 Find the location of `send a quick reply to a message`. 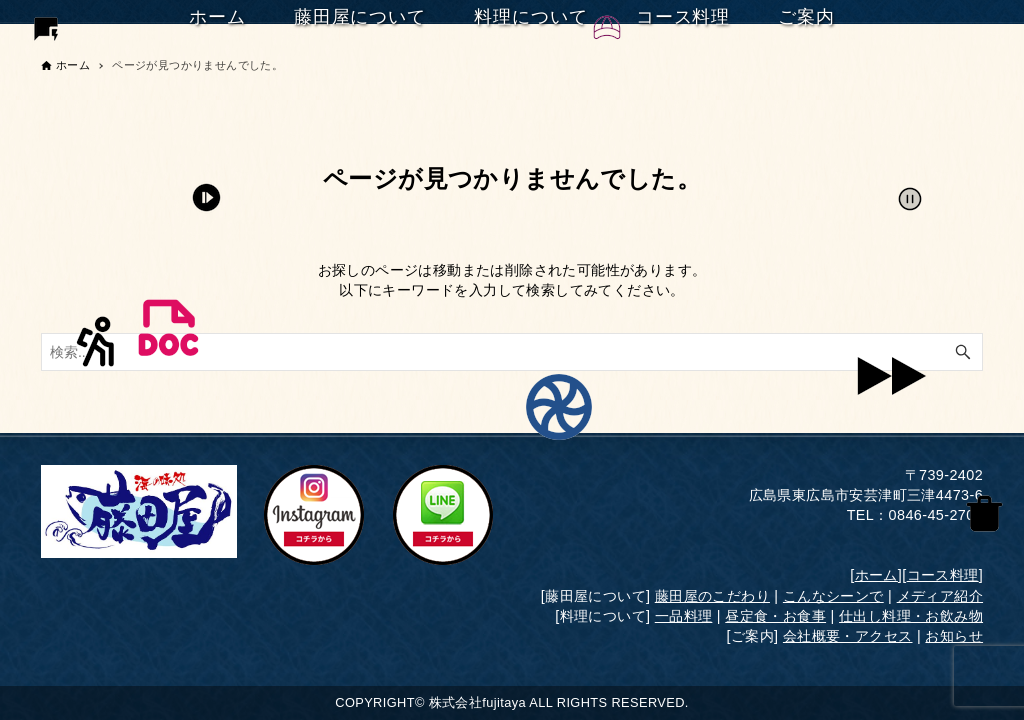

send a quick reply to a message is located at coordinates (46, 29).